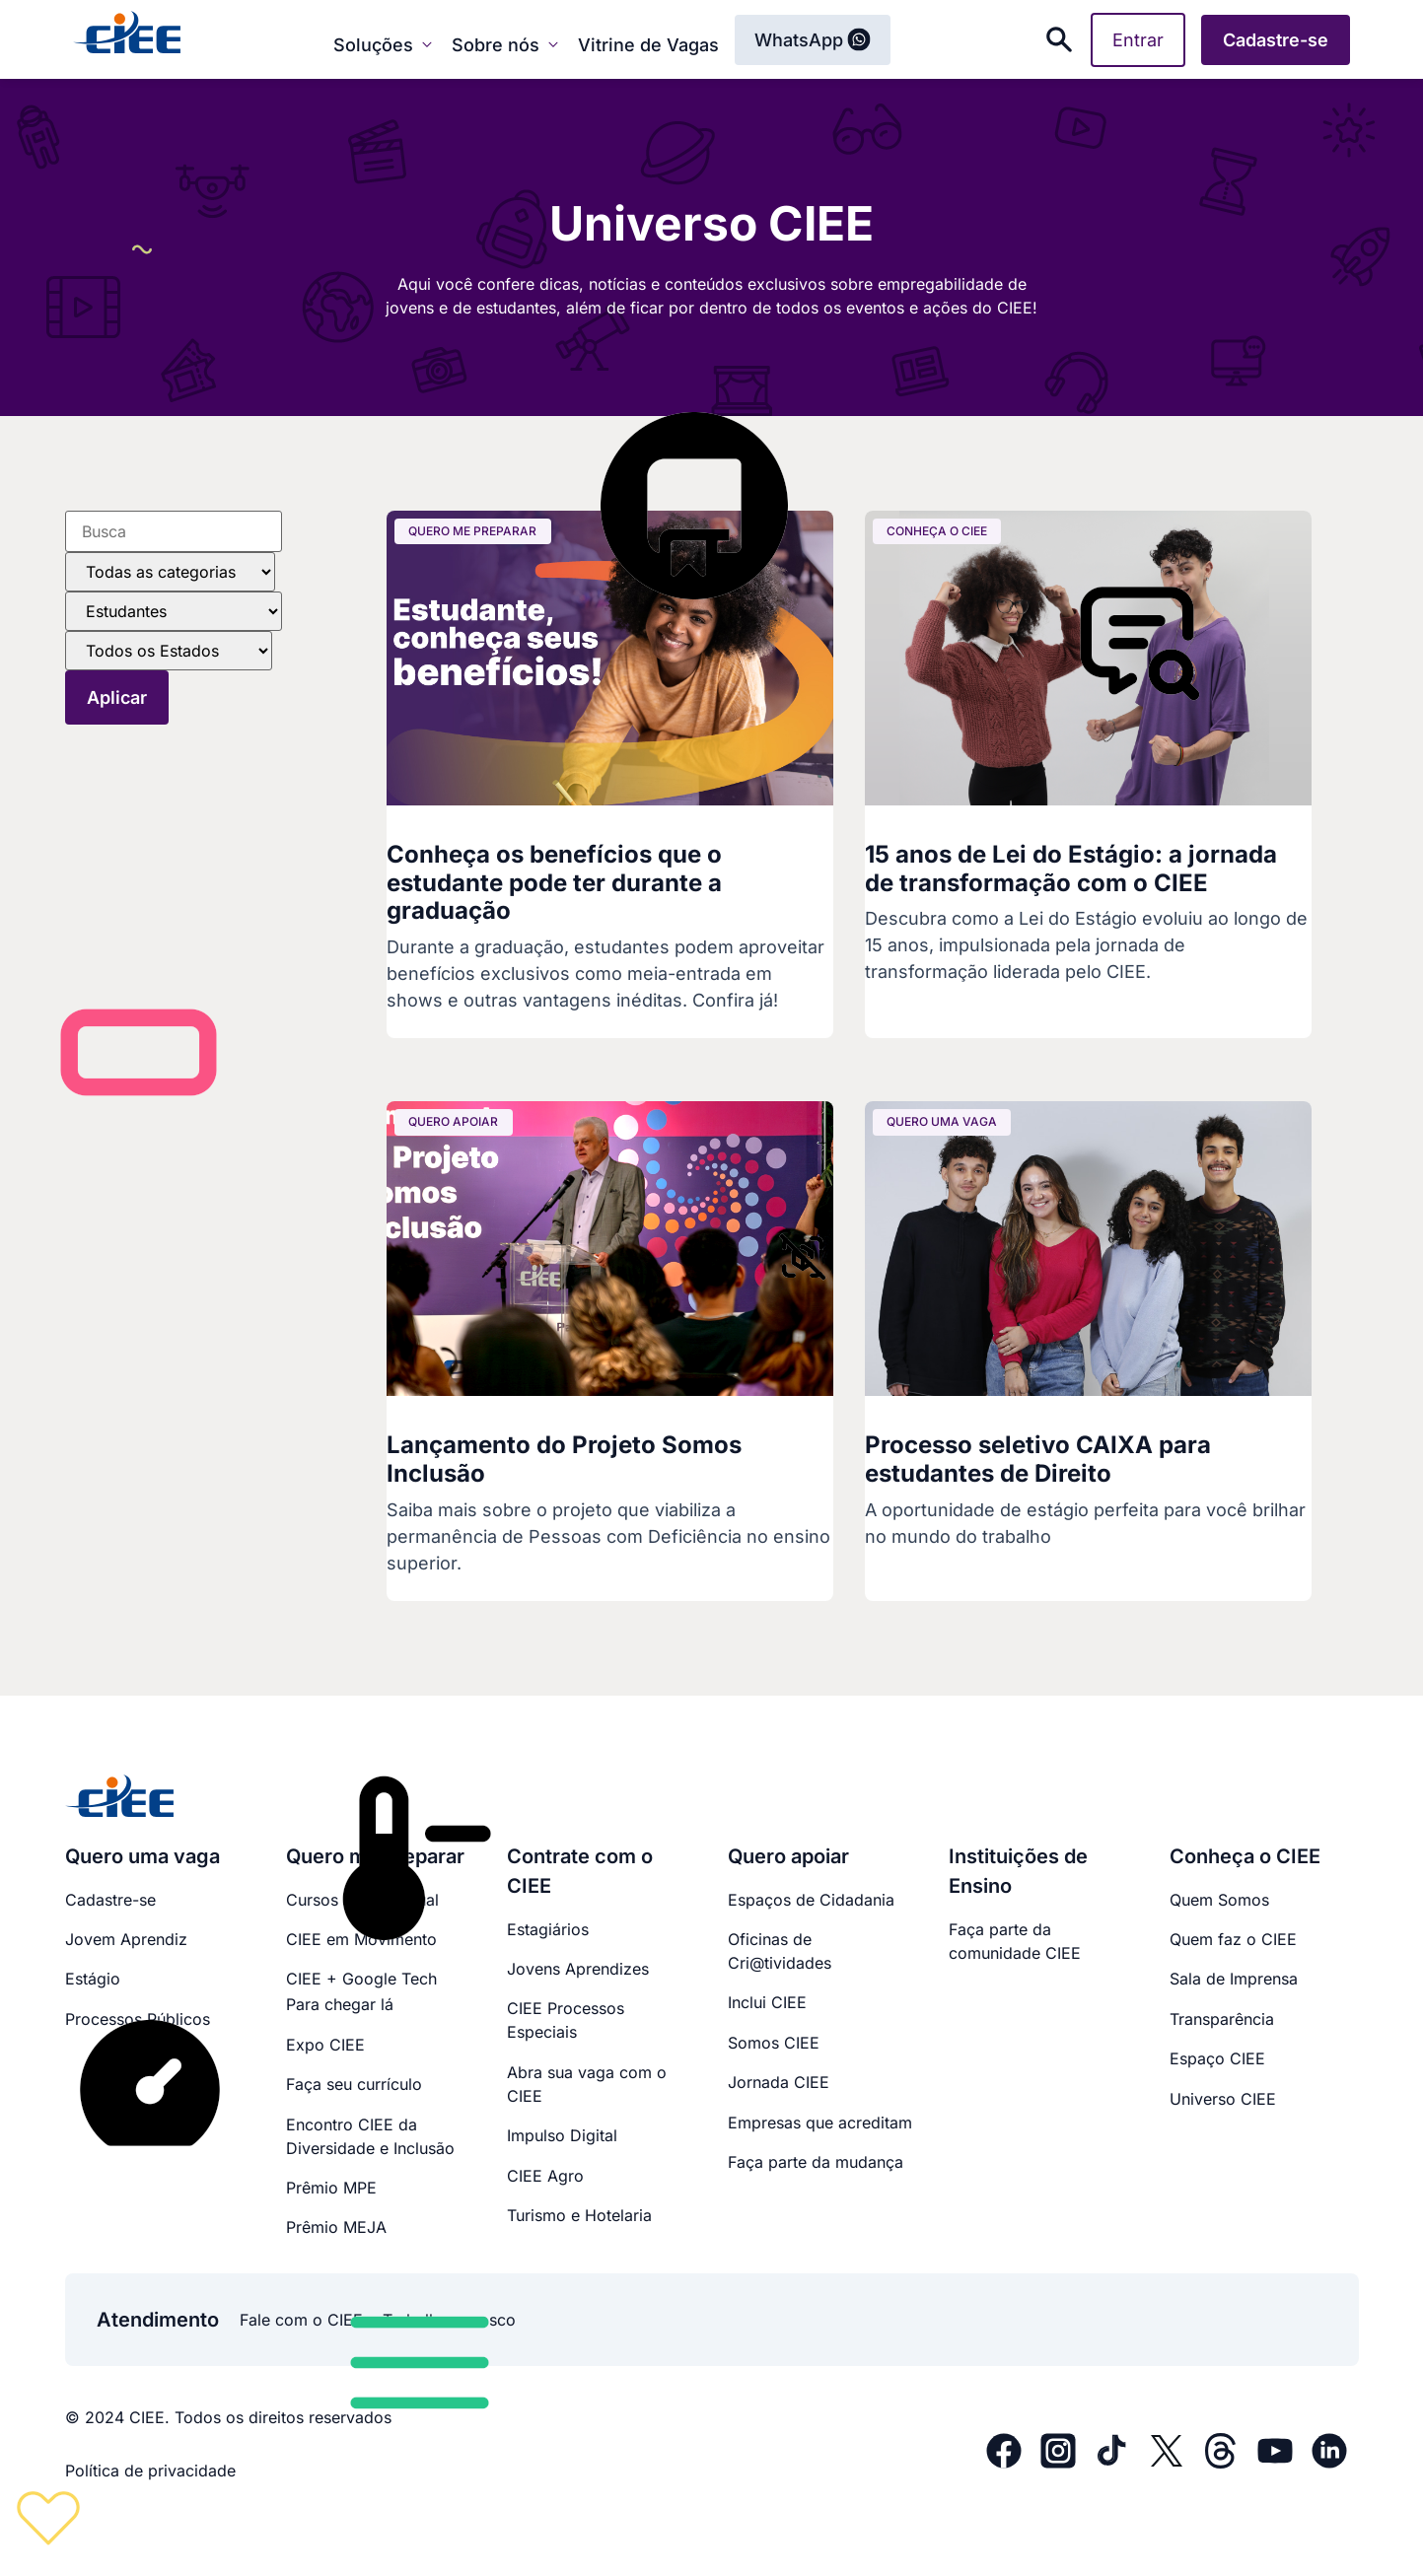 This screenshot has width=1423, height=2576. What do you see at coordinates (803, 1257) in the screenshot?
I see `disable augmented reality mode` at bounding box center [803, 1257].